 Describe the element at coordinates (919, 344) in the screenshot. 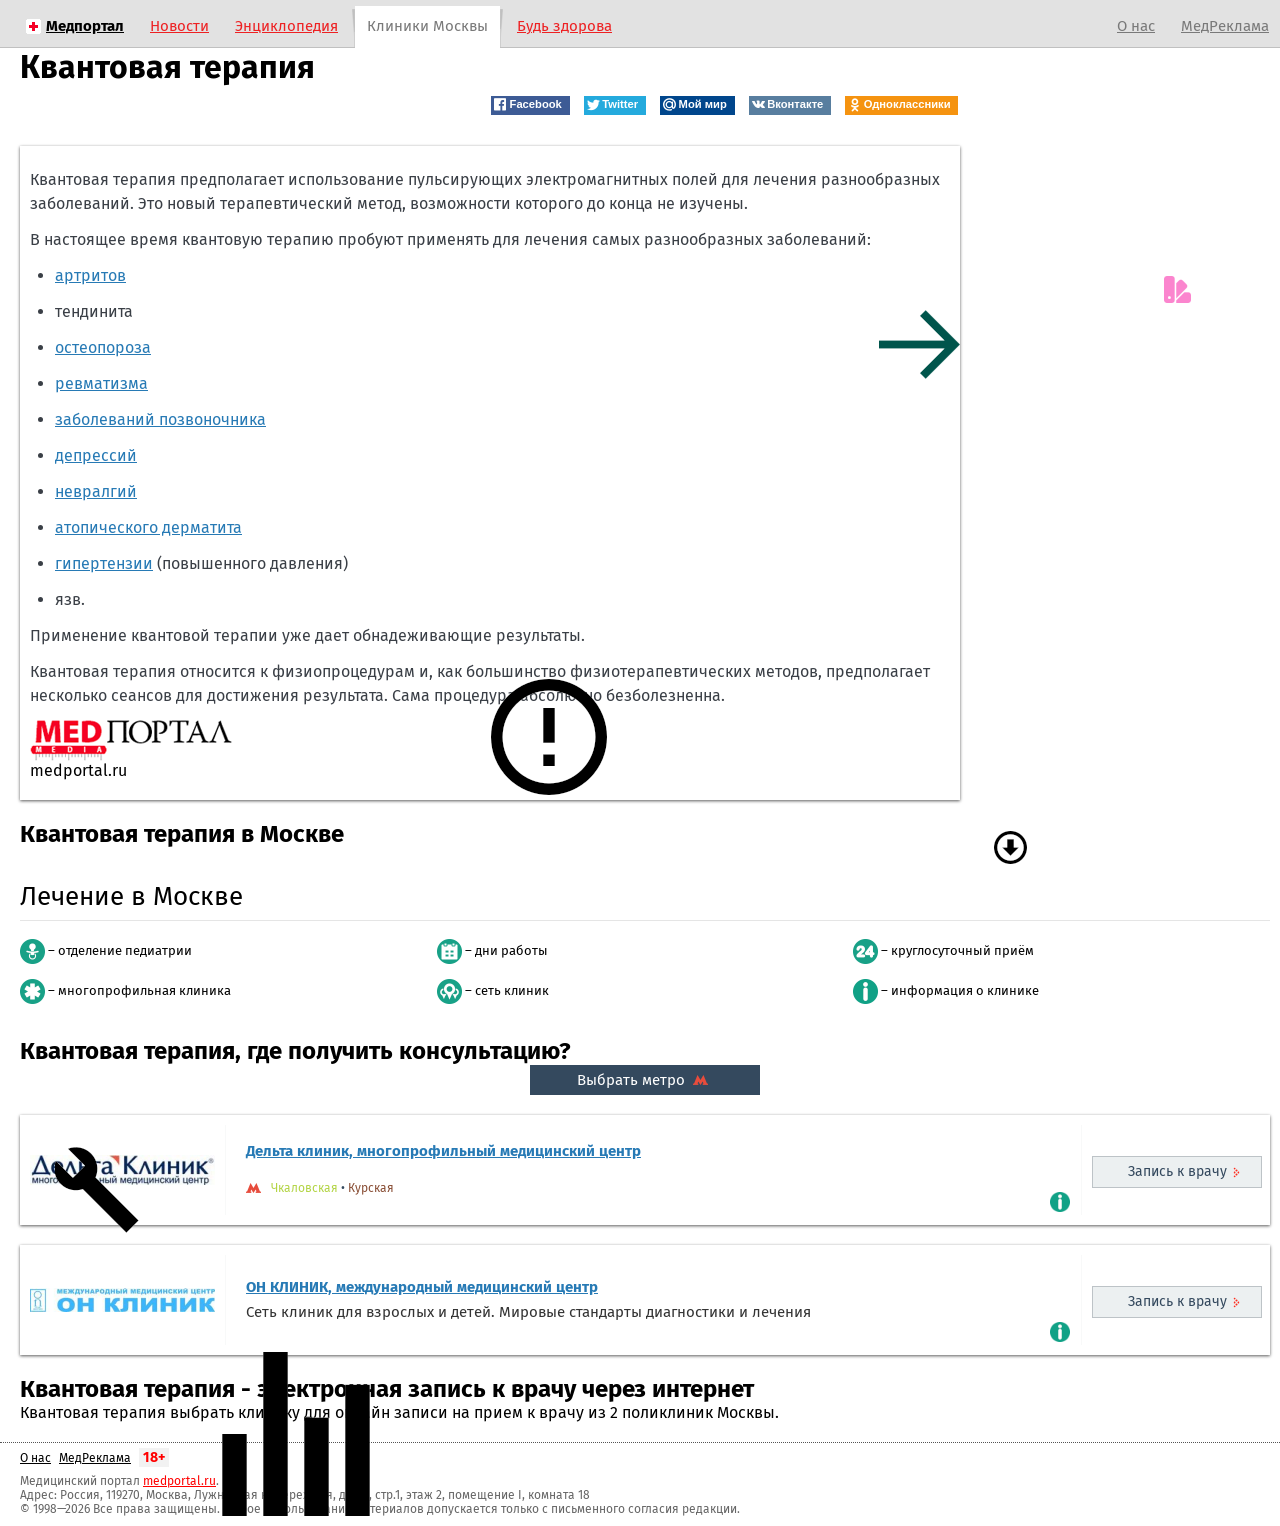

I see `navigate to the next item or page` at that location.